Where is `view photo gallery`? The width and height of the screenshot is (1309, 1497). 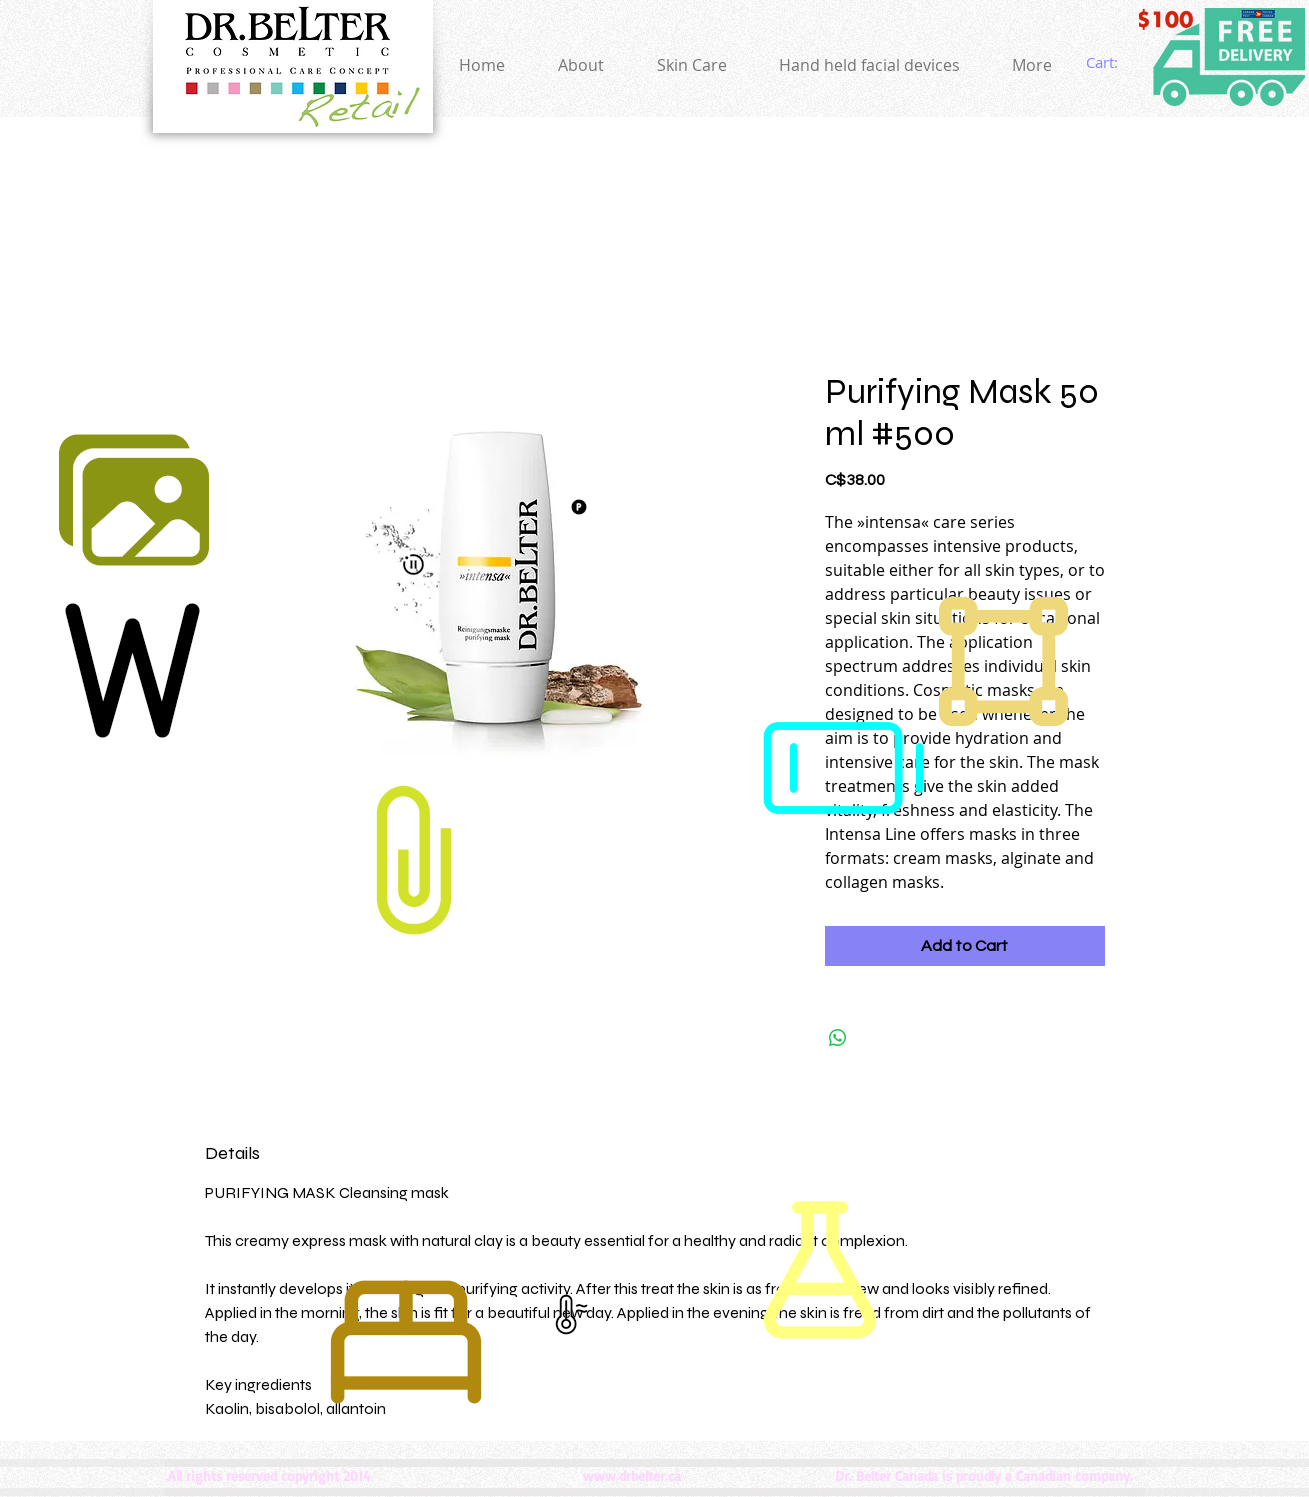
view photo gallery is located at coordinates (134, 500).